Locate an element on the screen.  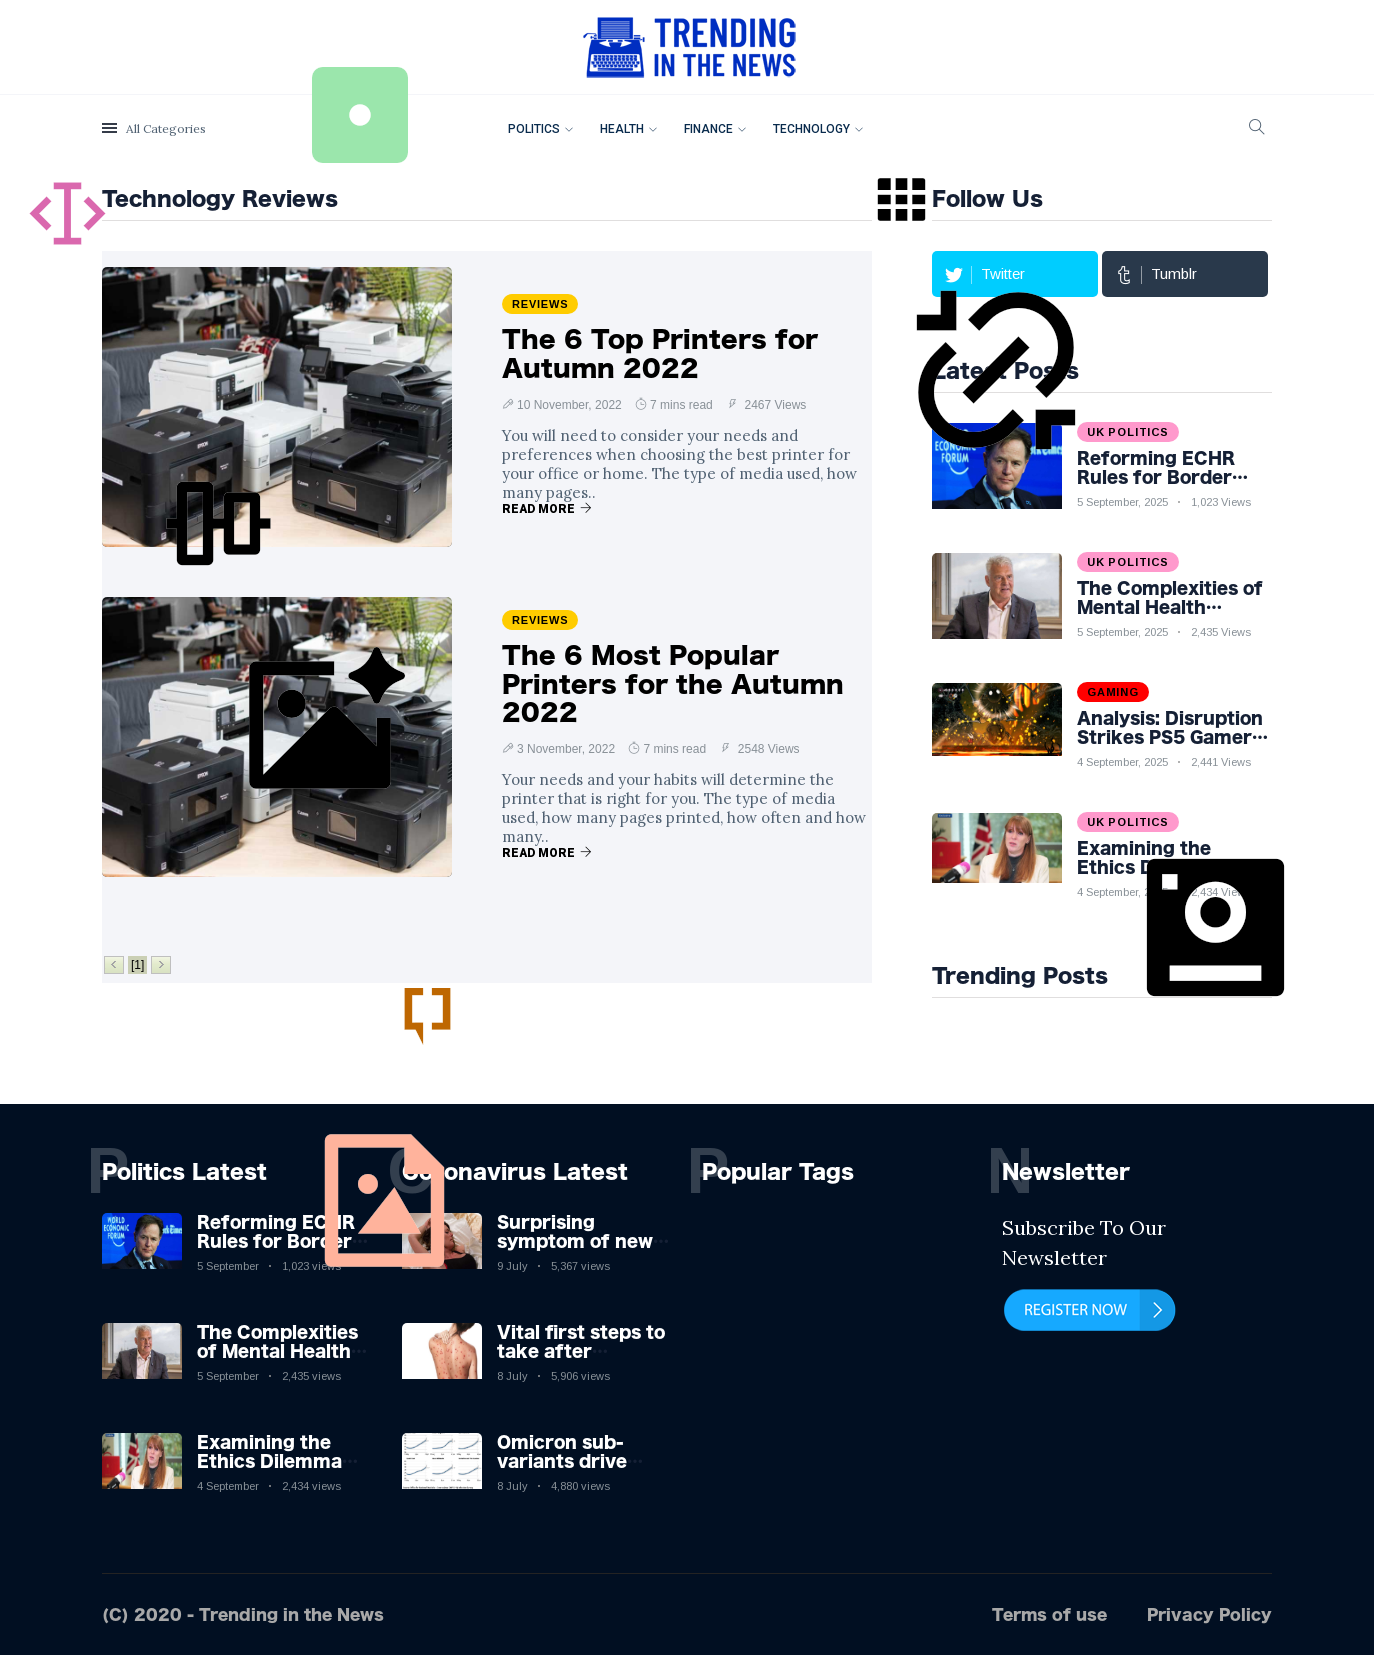
unlink or disconnect a hyperlink is located at coordinates (996, 370).